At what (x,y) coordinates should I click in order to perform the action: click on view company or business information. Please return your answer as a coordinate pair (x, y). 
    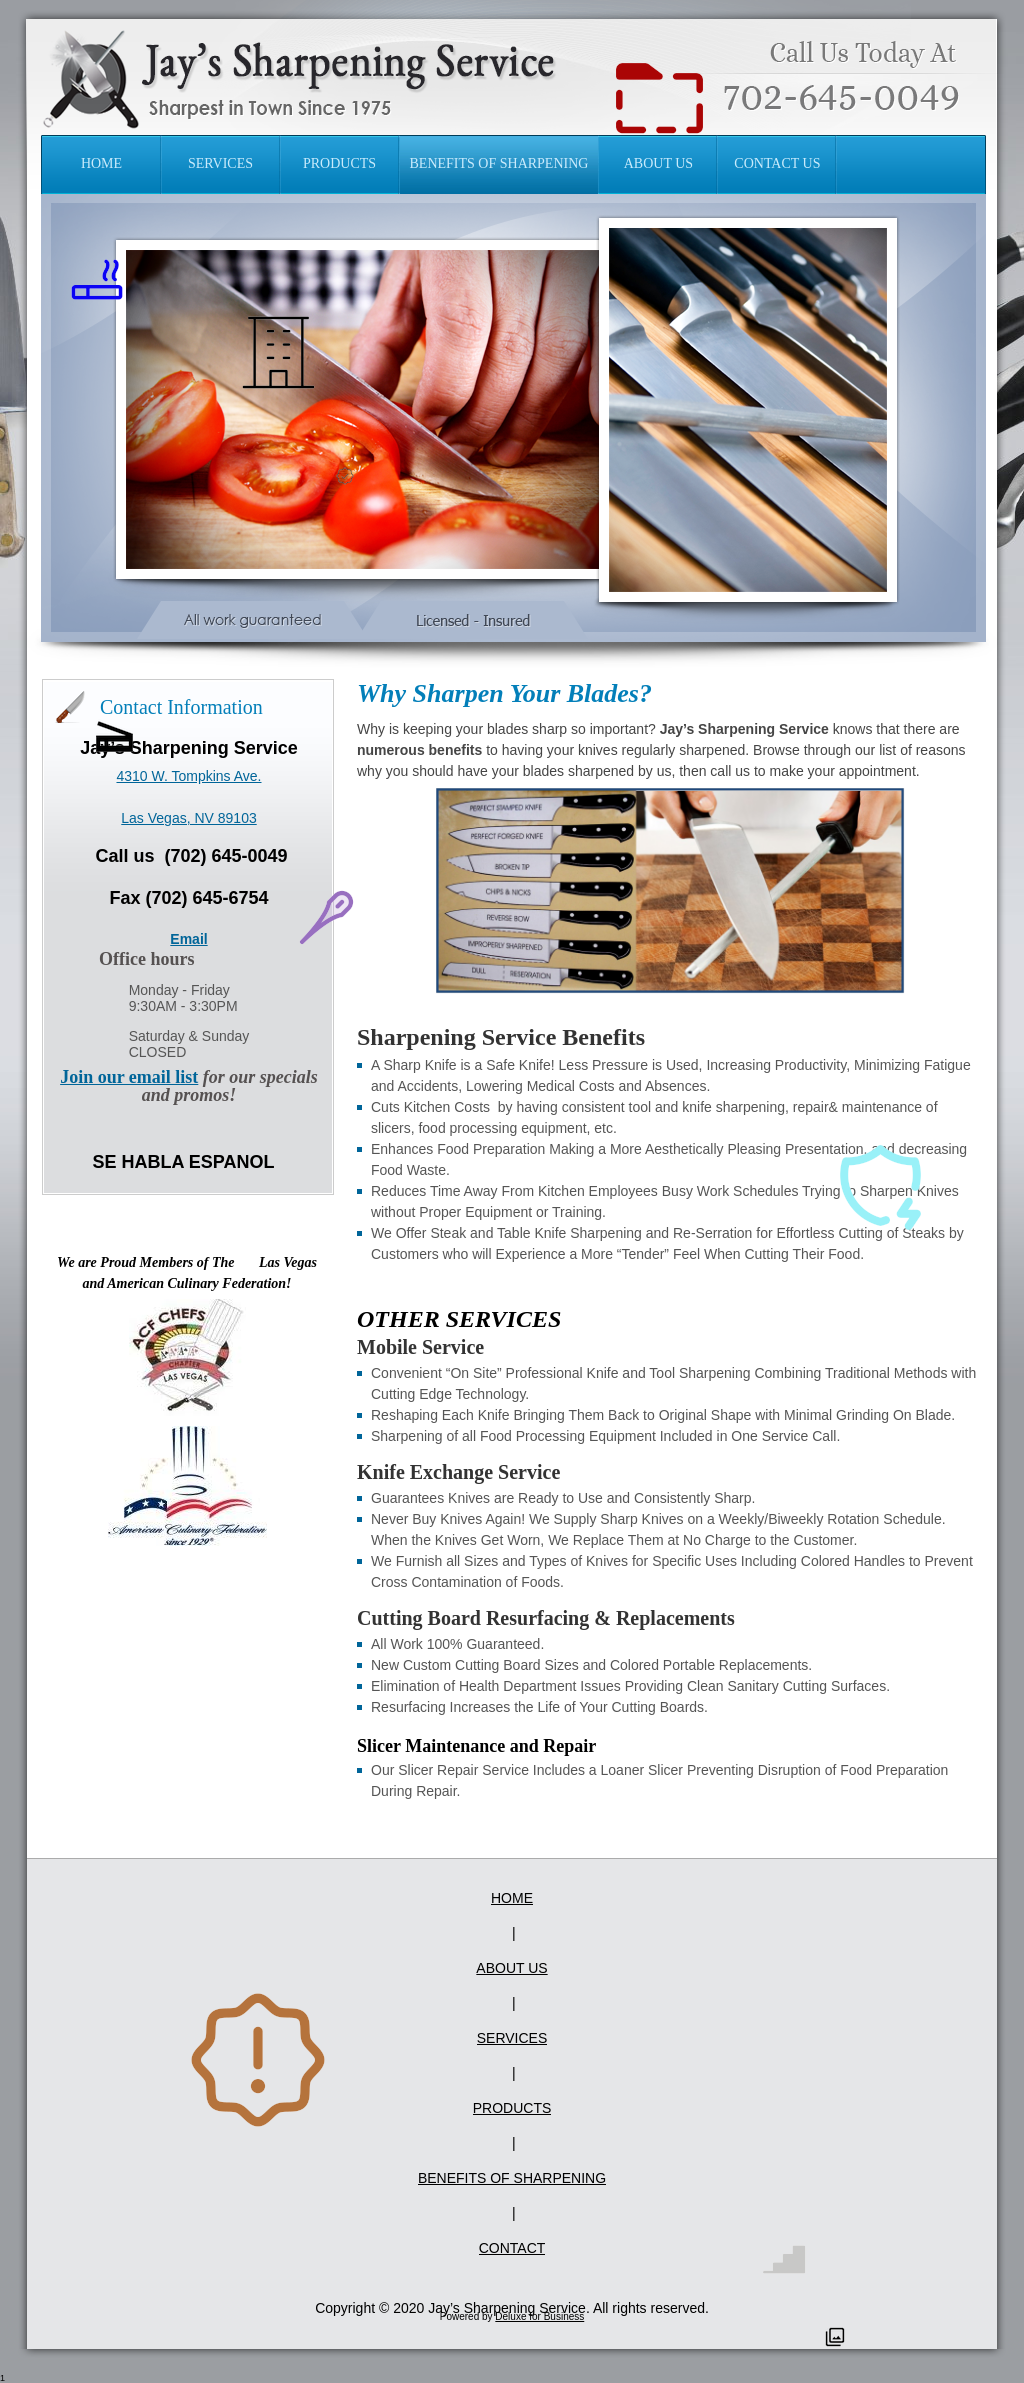
    Looking at the image, I should click on (278, 352).